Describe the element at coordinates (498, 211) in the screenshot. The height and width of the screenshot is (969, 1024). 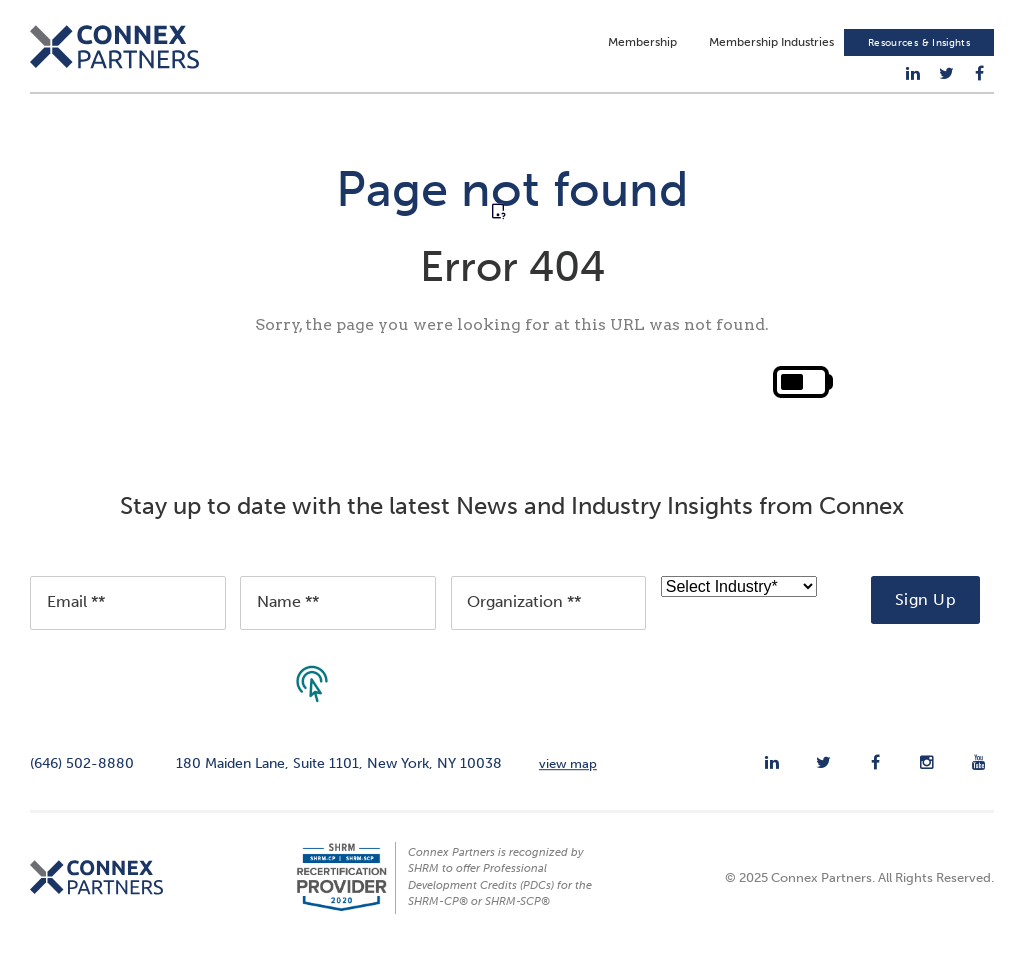
I see `tablet device help or support` at that location.